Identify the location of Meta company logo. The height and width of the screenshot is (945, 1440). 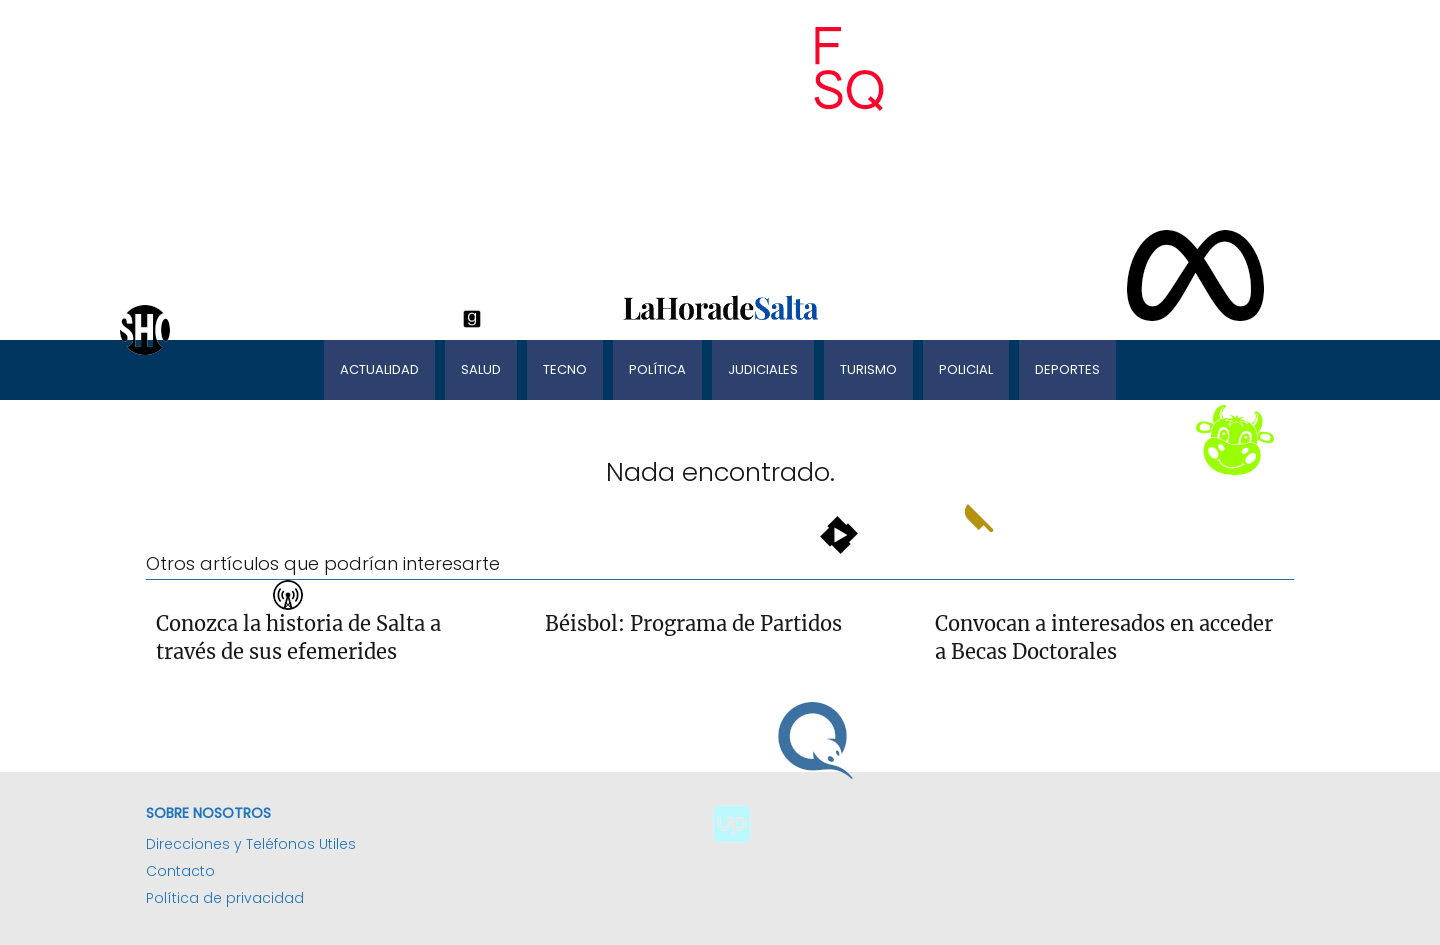
(1195, 275).